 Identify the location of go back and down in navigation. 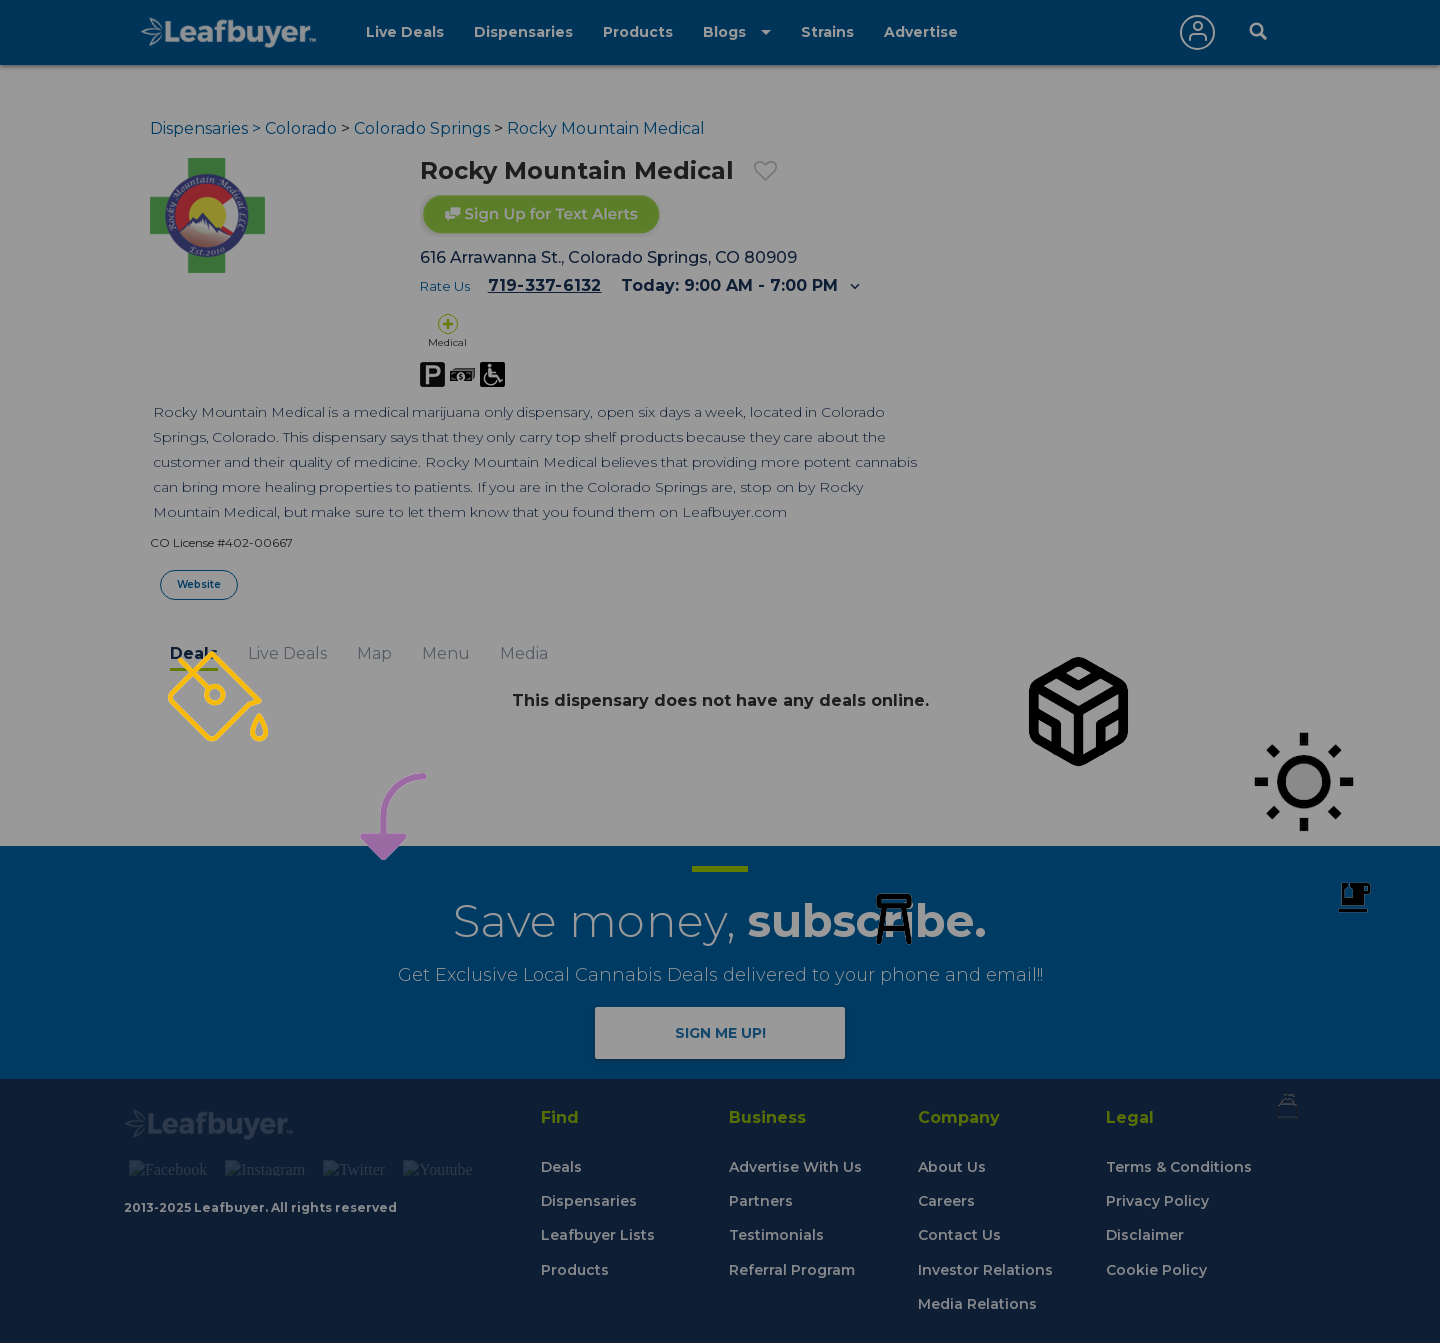
(393, 816).